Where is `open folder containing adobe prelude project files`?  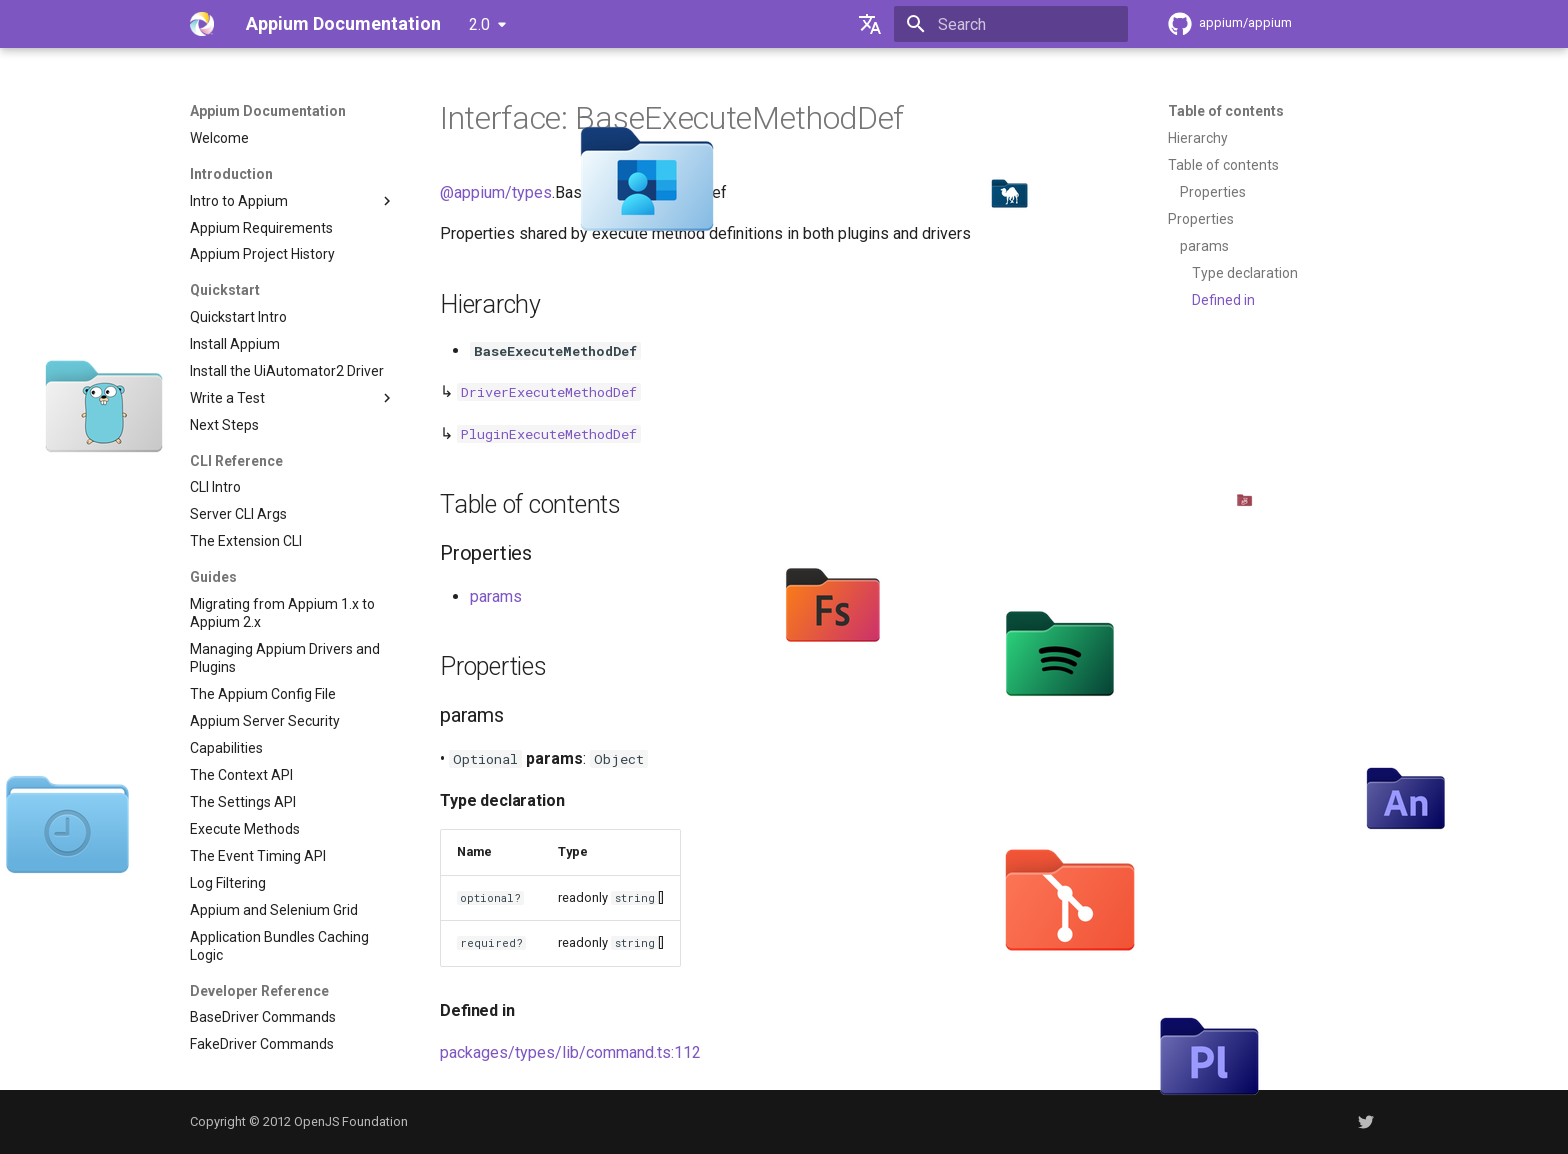
open folder containing adobe prelude project files is located at coordinates (1209, 1059).